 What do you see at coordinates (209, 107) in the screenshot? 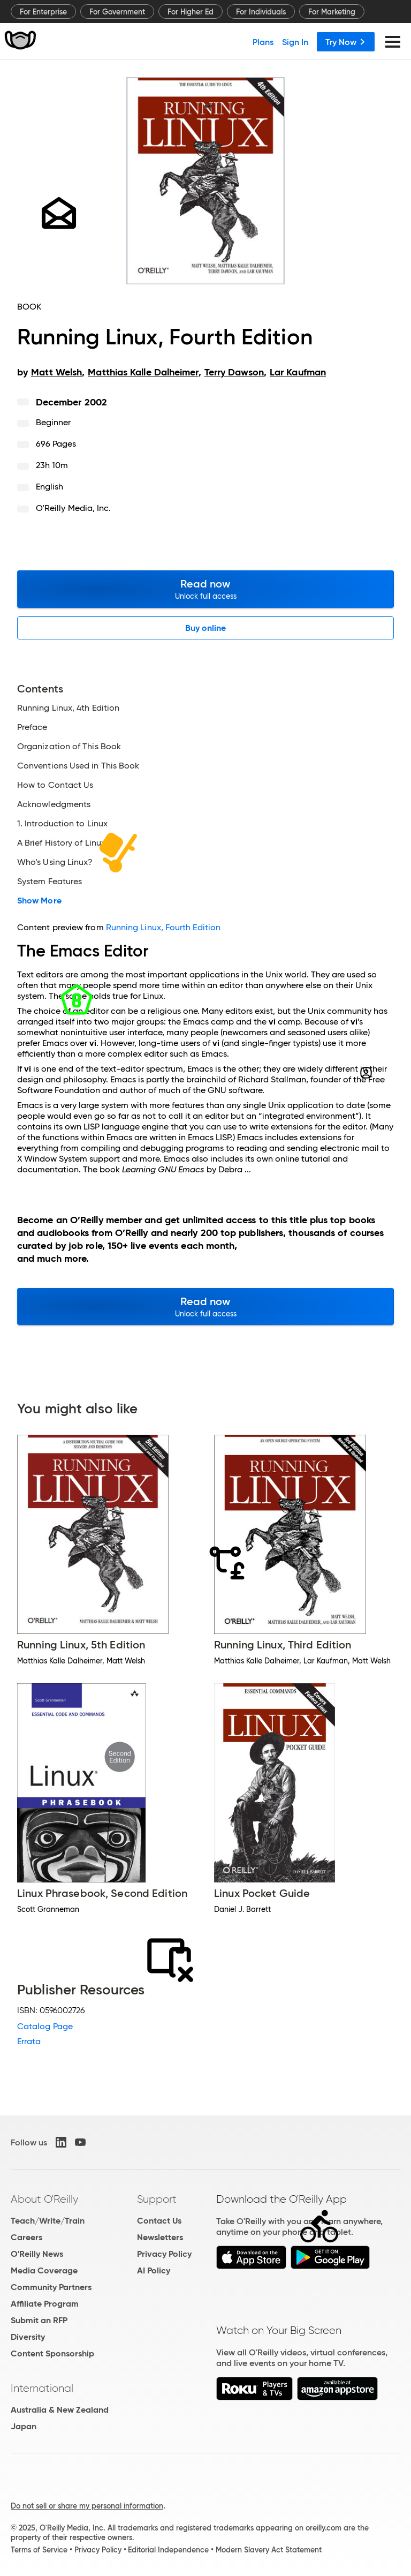
I see `indicates a BMP image file format` at bounding box center [209, 107].